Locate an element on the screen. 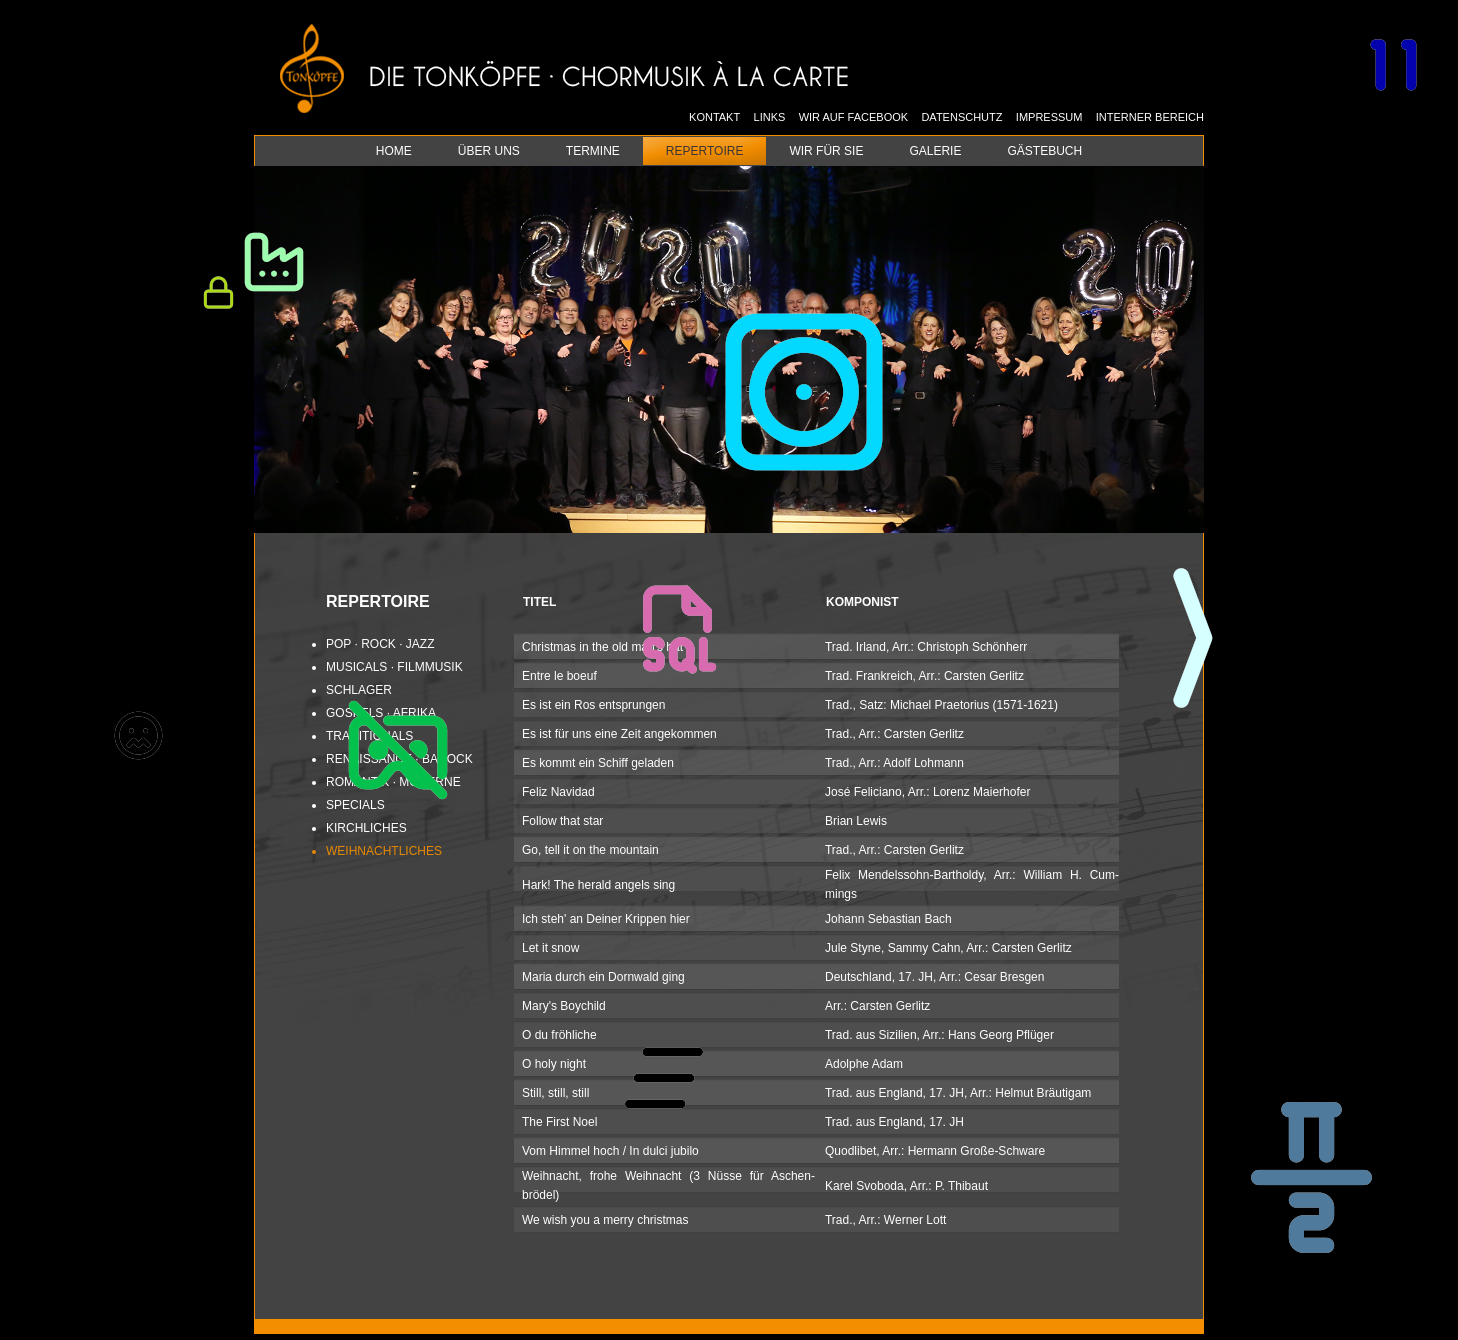  indicates item number 11 in a list or sequence is located at coordinates (1396, 65).